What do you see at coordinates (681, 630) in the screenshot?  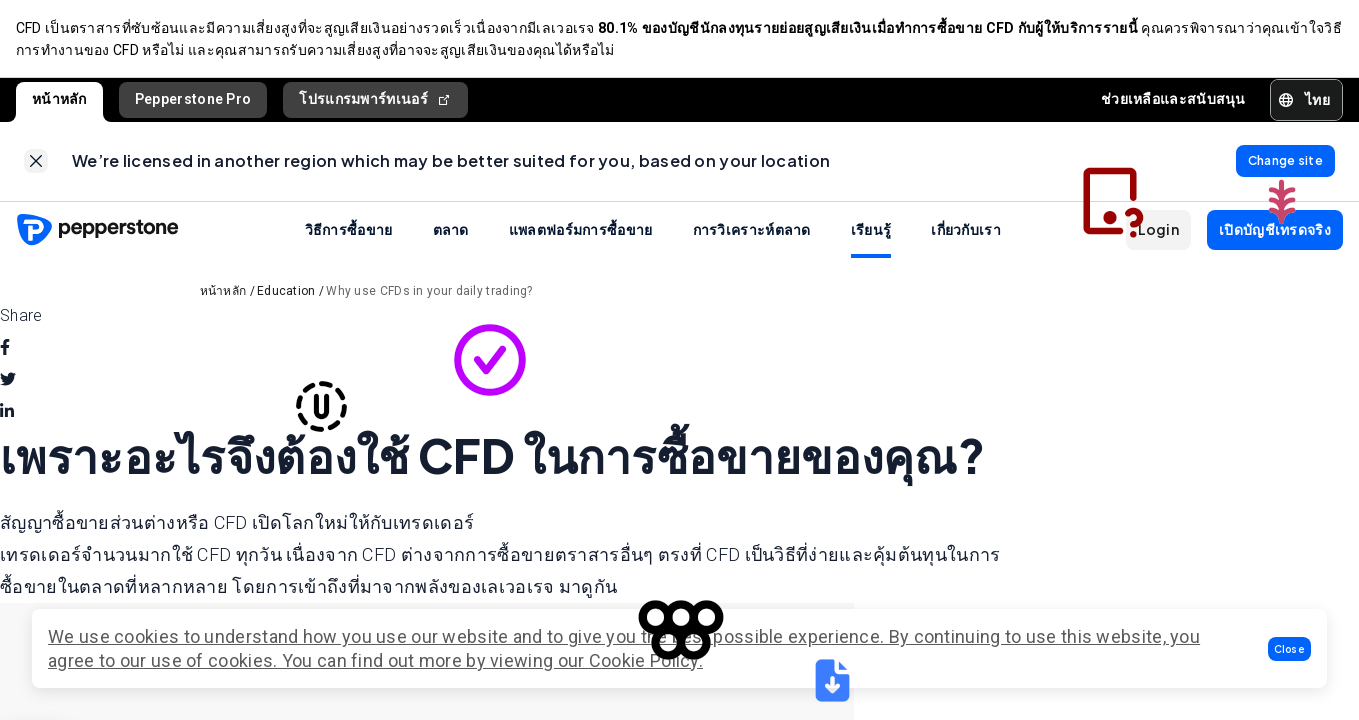 I see `view olympics-related content or events` at bounding box center [681, 630].